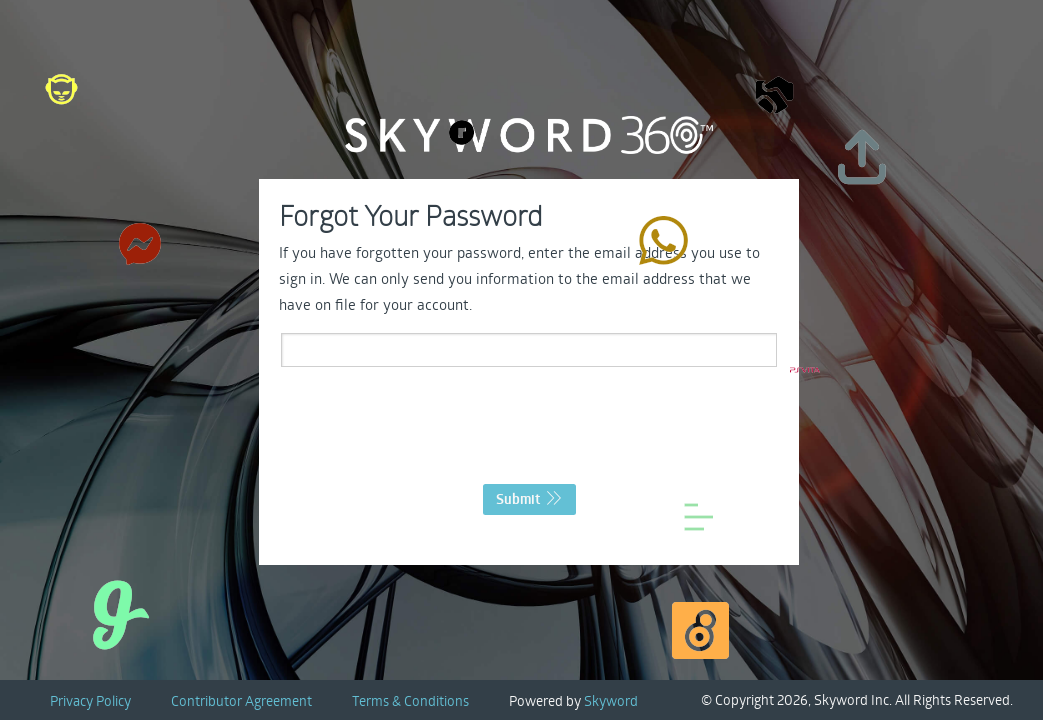 Image resolution: width=1043 pixels, height=720 pixels. What do you see at coordinates (775, 94) in the screenshot?
I see `indicates a partnership or collaboration` at bounding box center [775, 94].